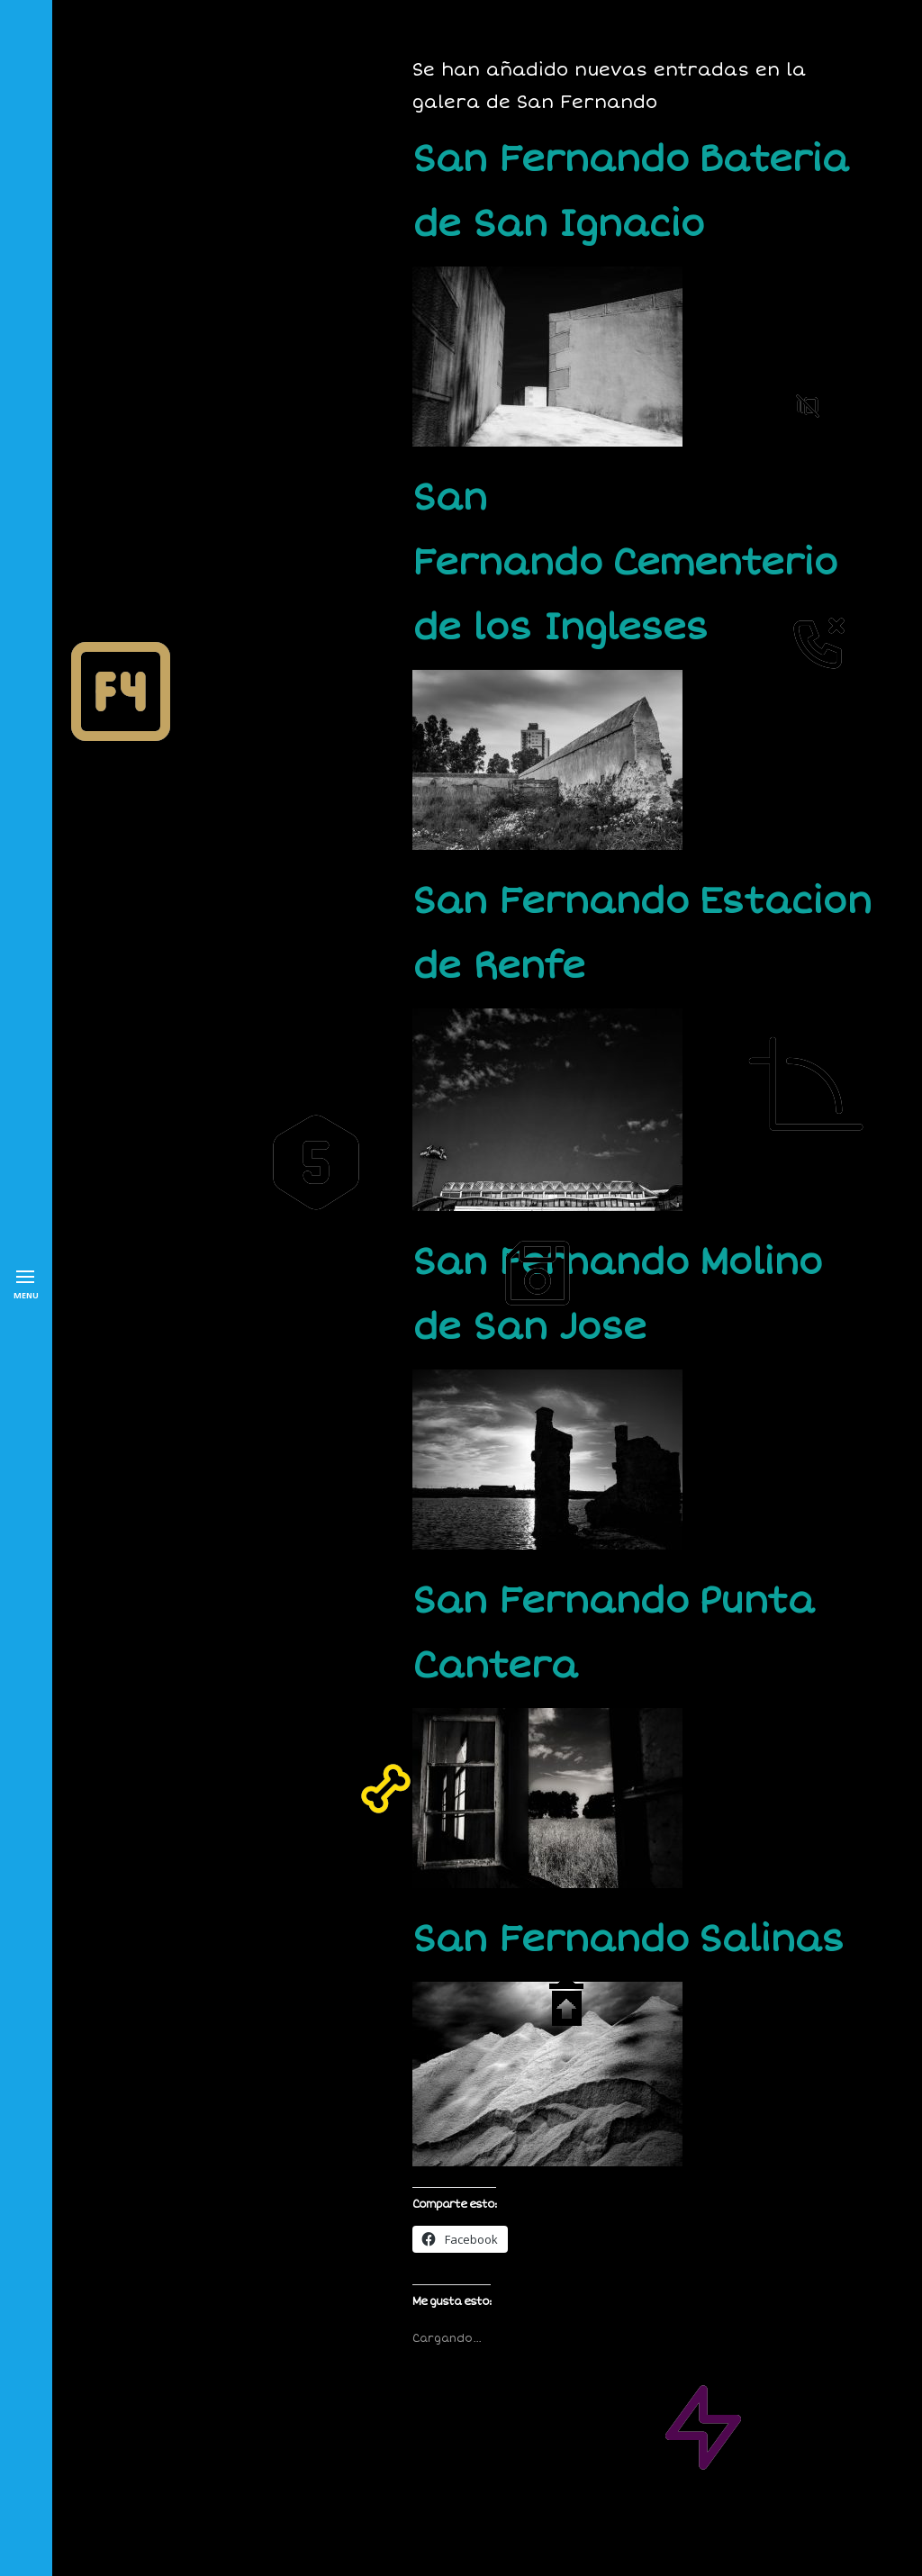  I want to click on measure or adjust angle settings, so click(801, 1089).